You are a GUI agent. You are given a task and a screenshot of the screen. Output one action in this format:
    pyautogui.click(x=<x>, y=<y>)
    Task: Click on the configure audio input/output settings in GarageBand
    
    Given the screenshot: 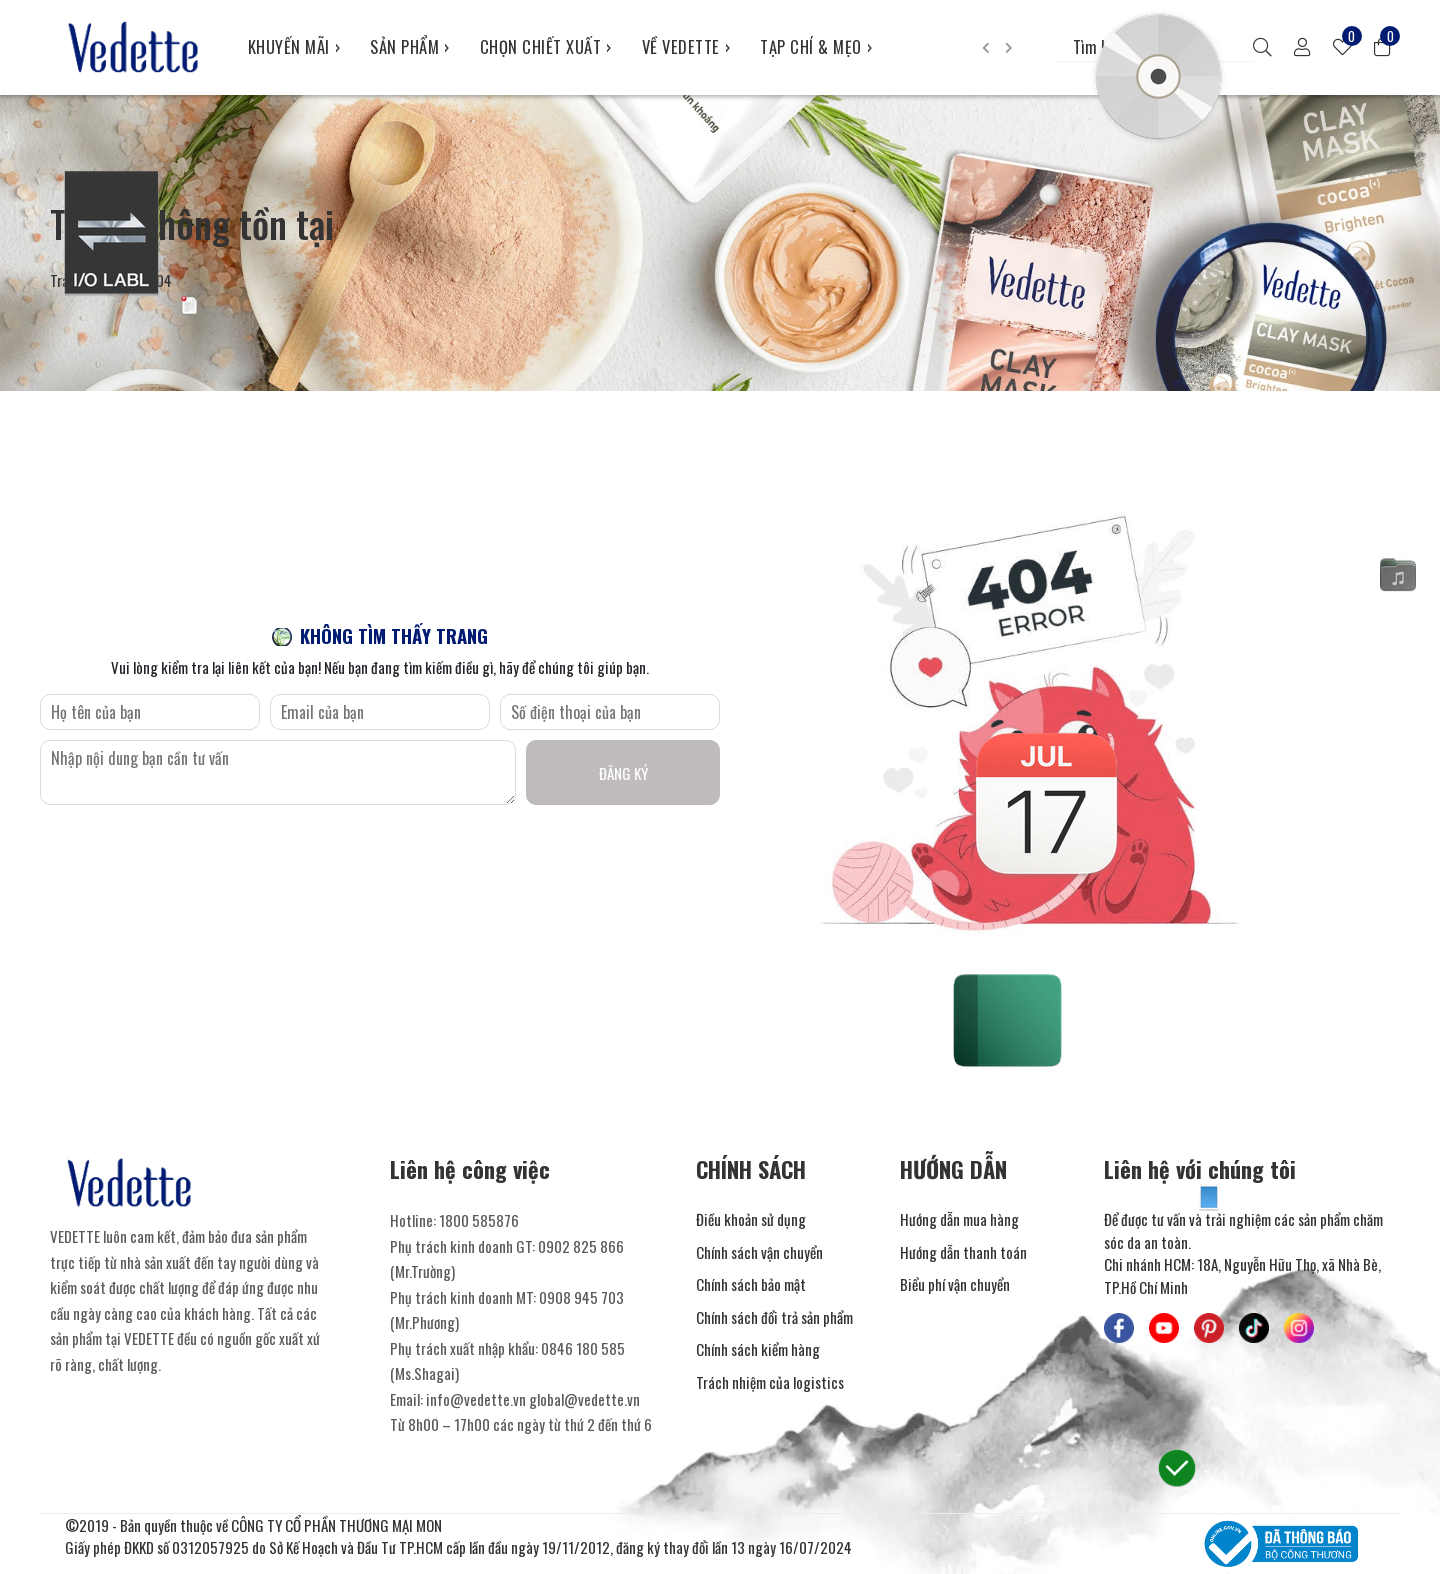 What is the action you would take?
    pyautogui.click(x=111, y=235)
    